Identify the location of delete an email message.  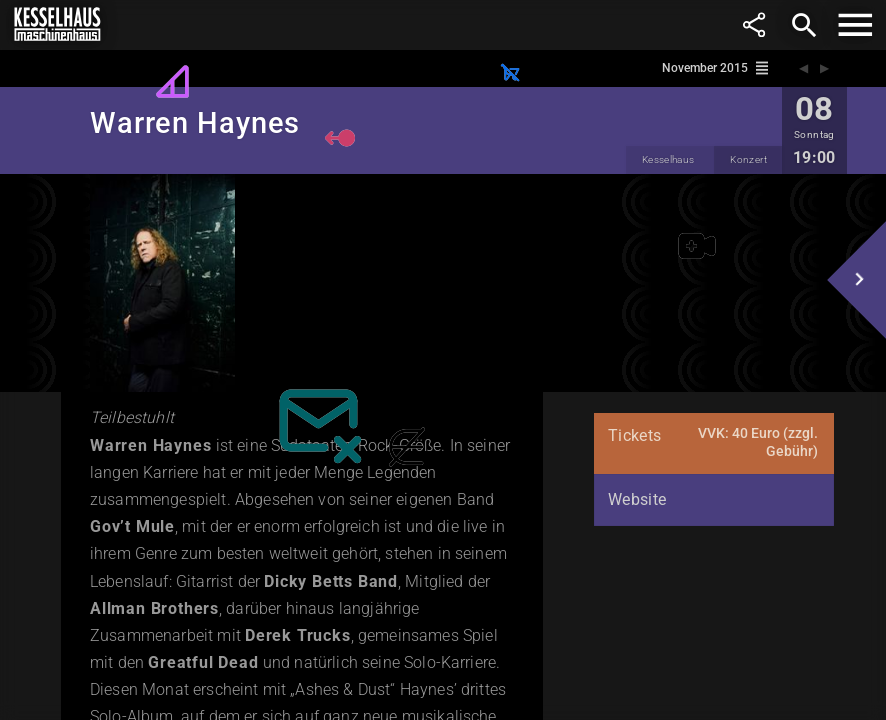
(318, 420).